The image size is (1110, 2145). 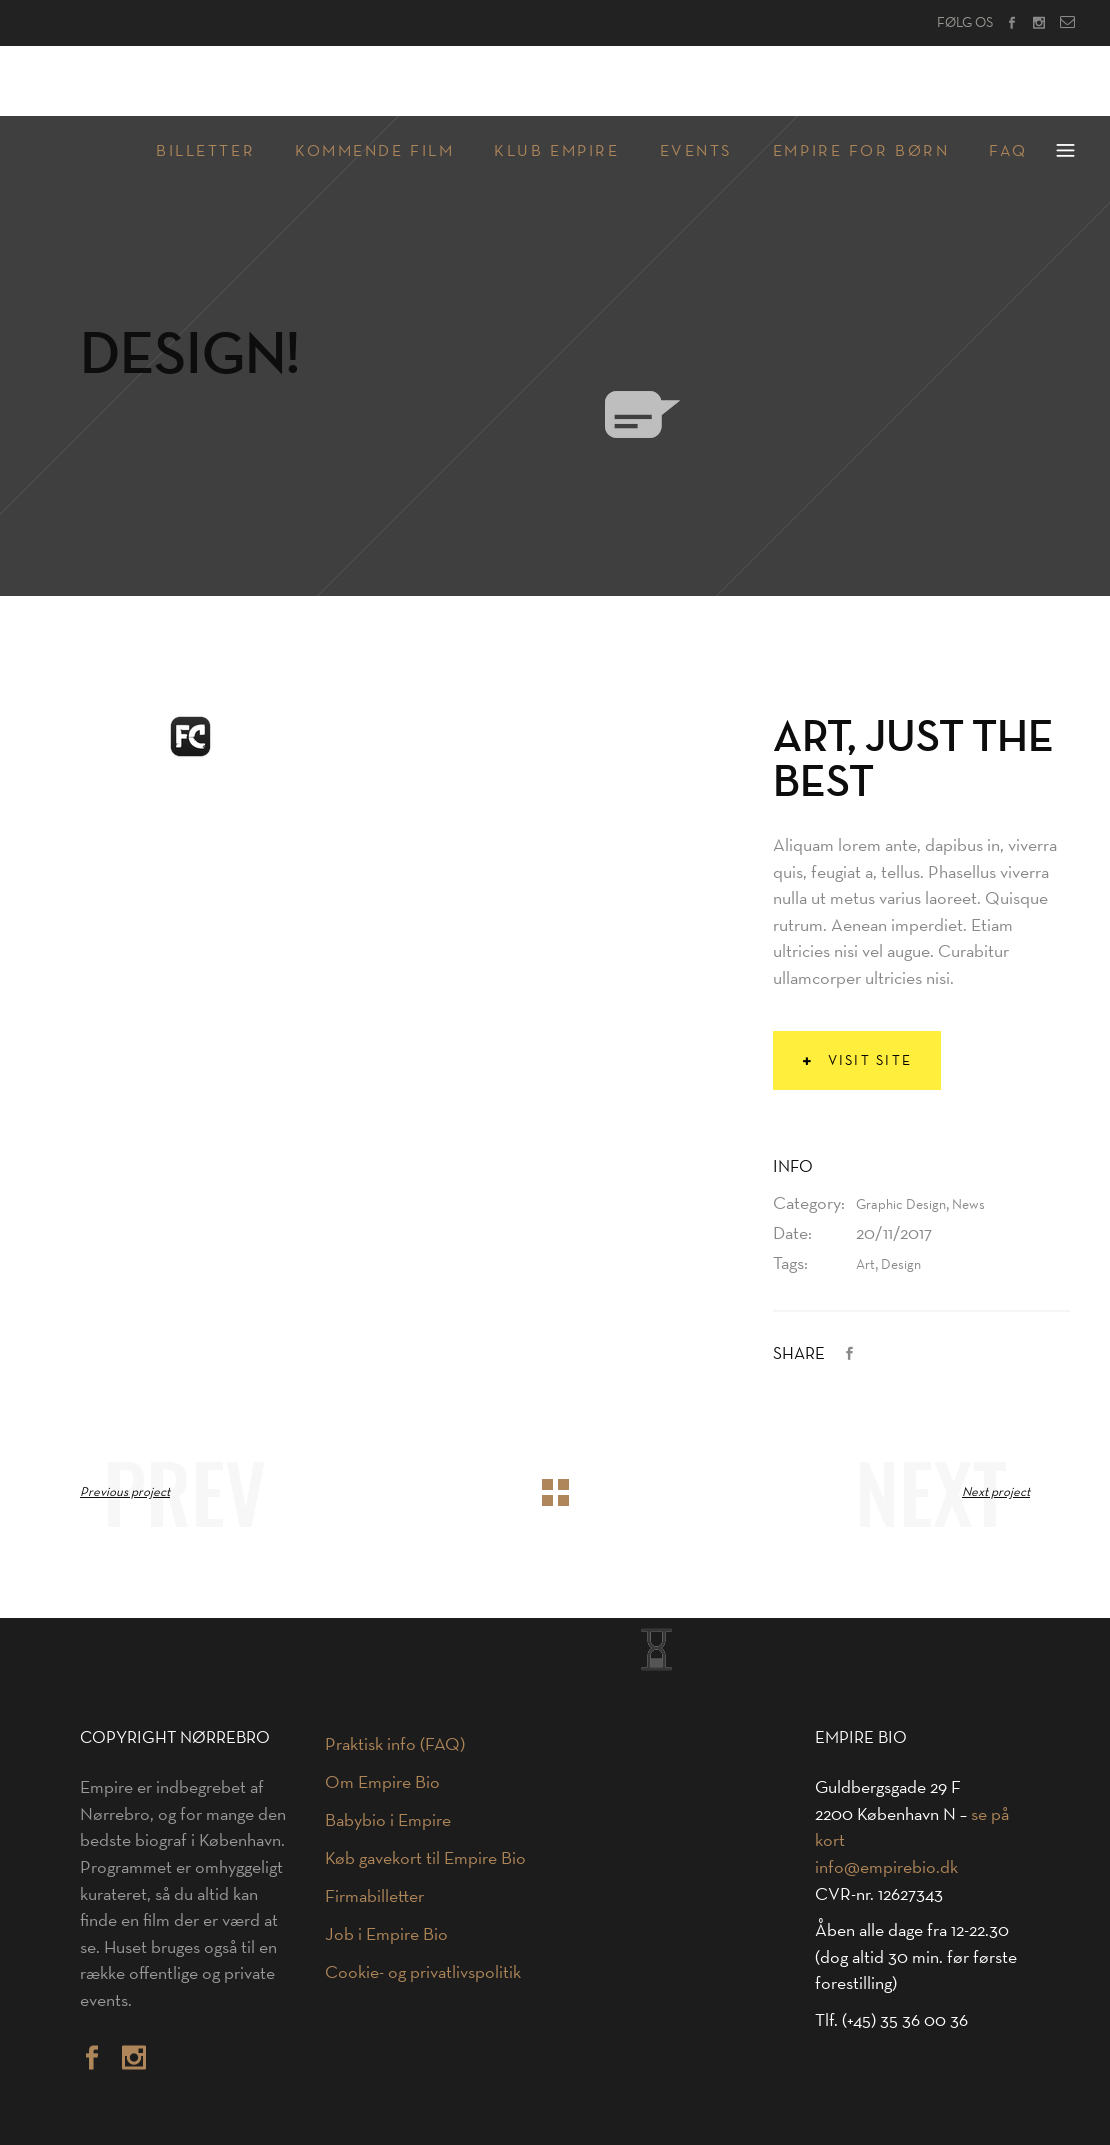 I want to click on launch Far Cry game, so click(x=190, y=736).